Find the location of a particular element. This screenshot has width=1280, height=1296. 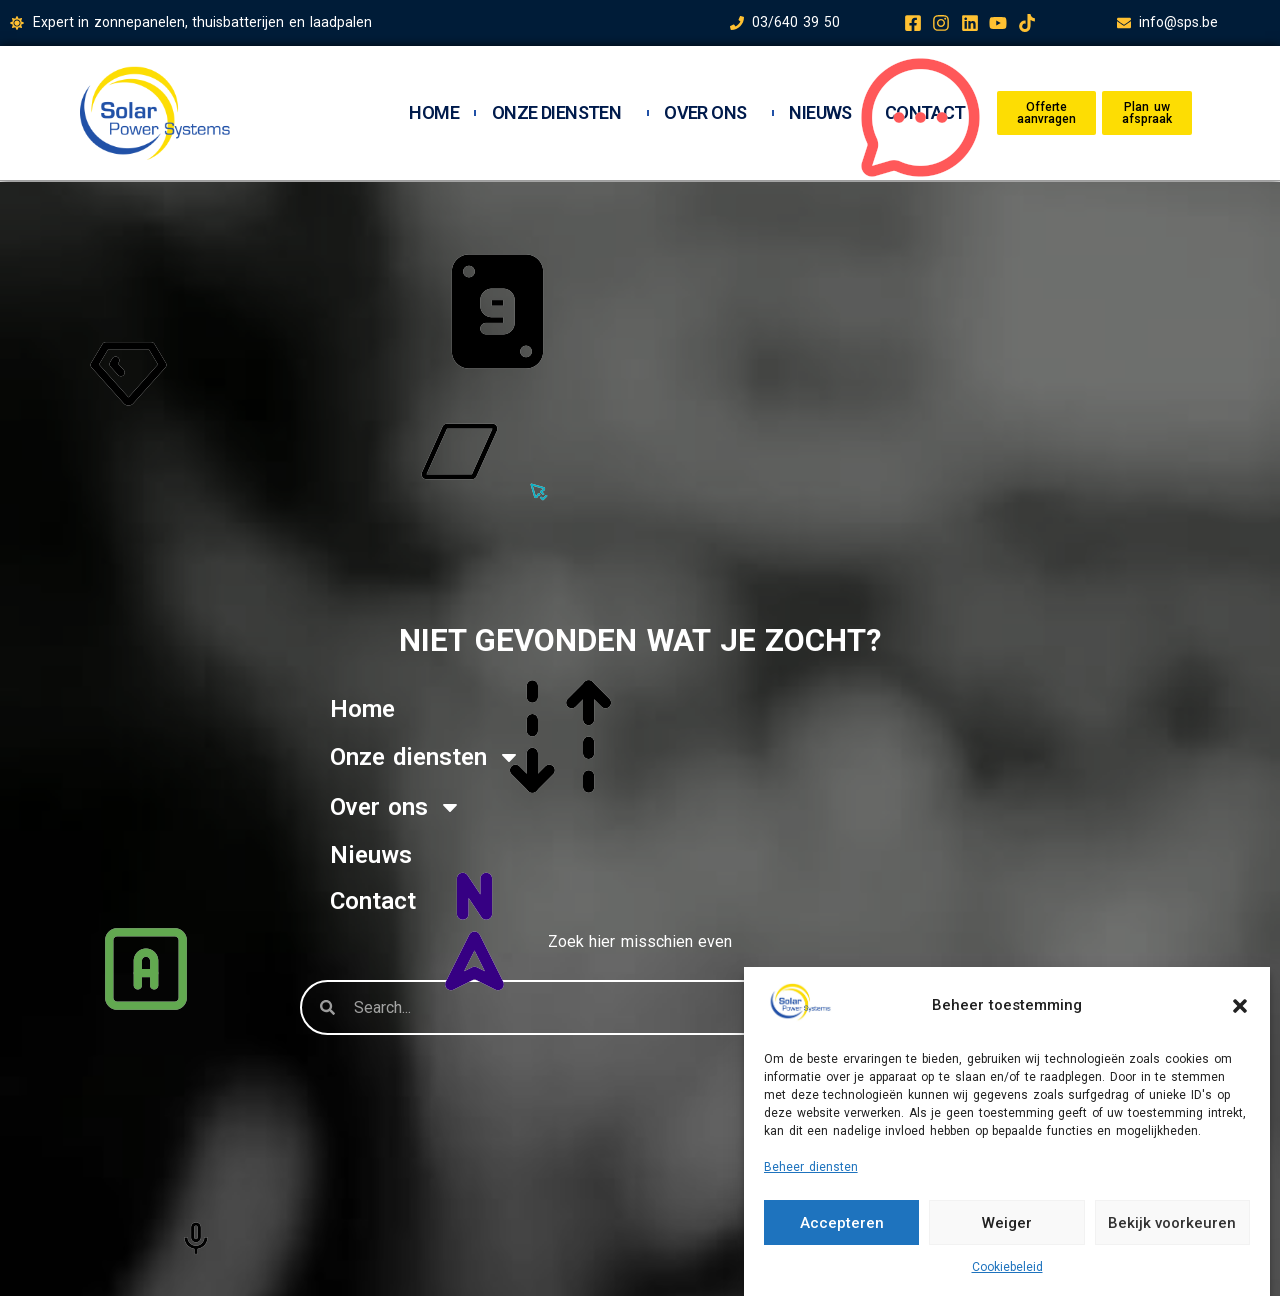

indicates premium or pro membership status is located at coordinates (128, 372).